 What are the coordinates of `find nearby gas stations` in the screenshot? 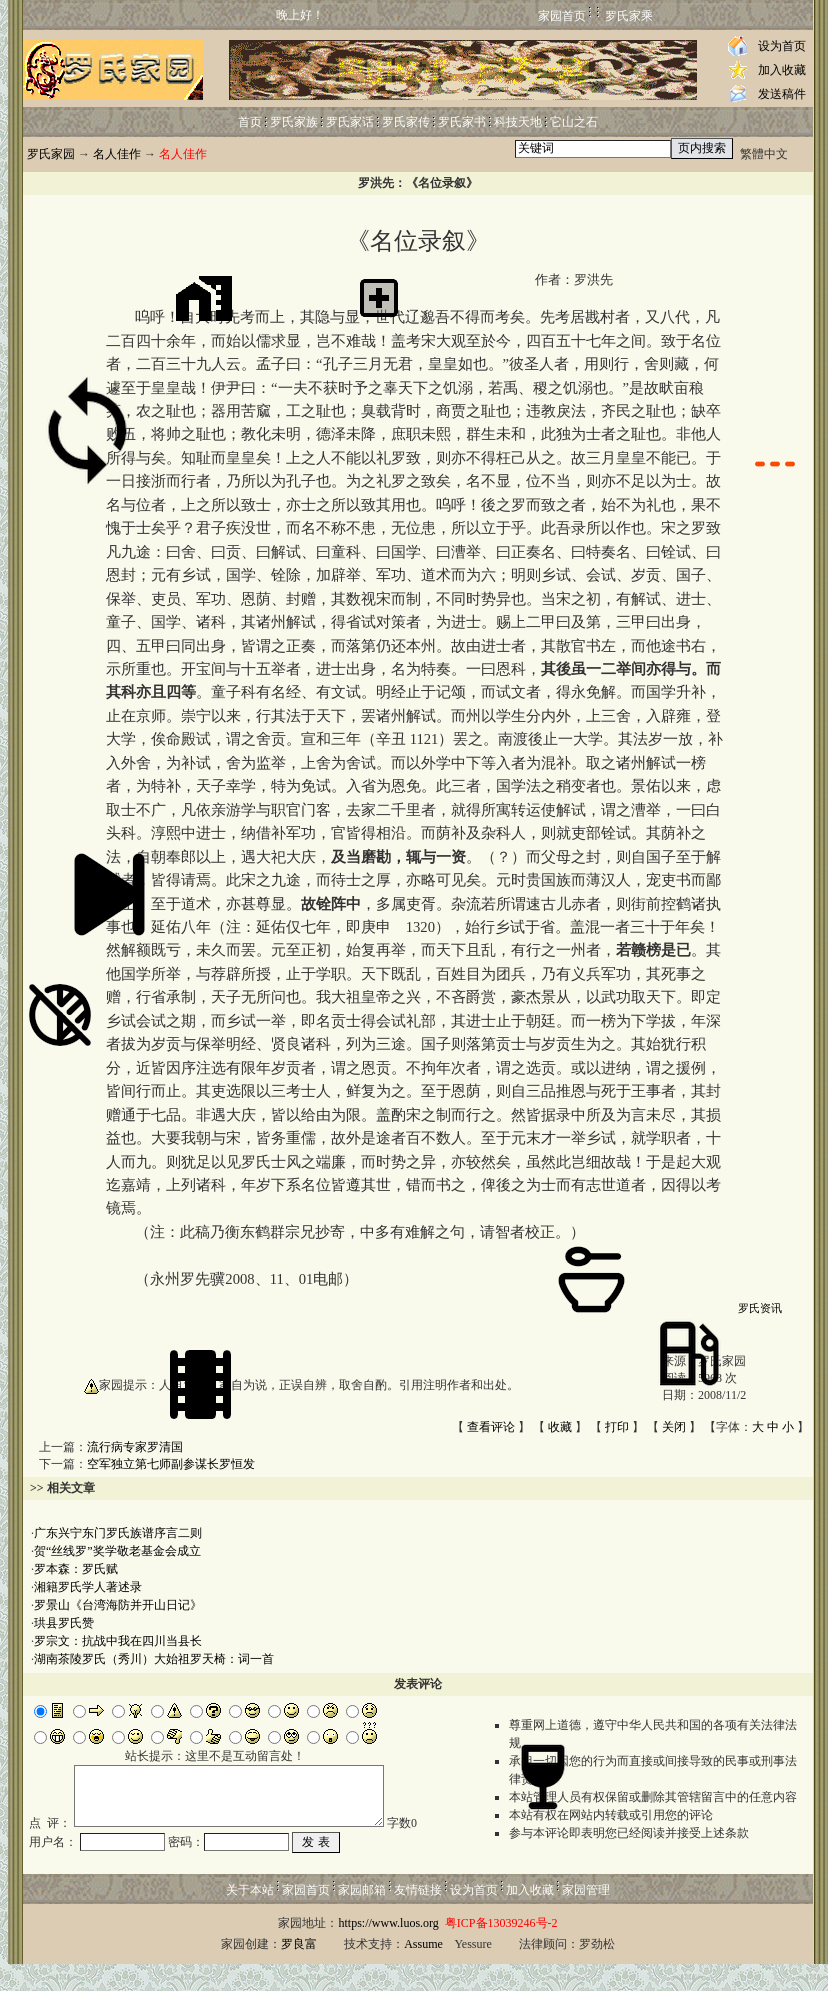 It's located at (688, 1353).